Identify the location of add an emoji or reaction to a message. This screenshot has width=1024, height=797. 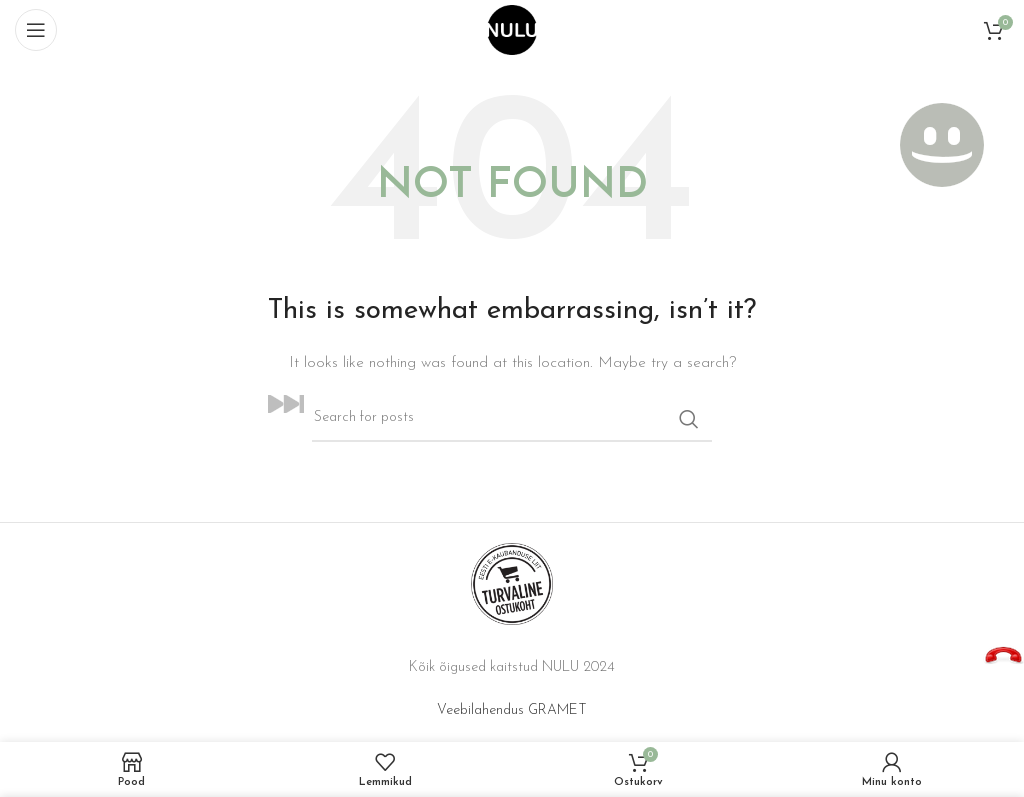
(942, 145).